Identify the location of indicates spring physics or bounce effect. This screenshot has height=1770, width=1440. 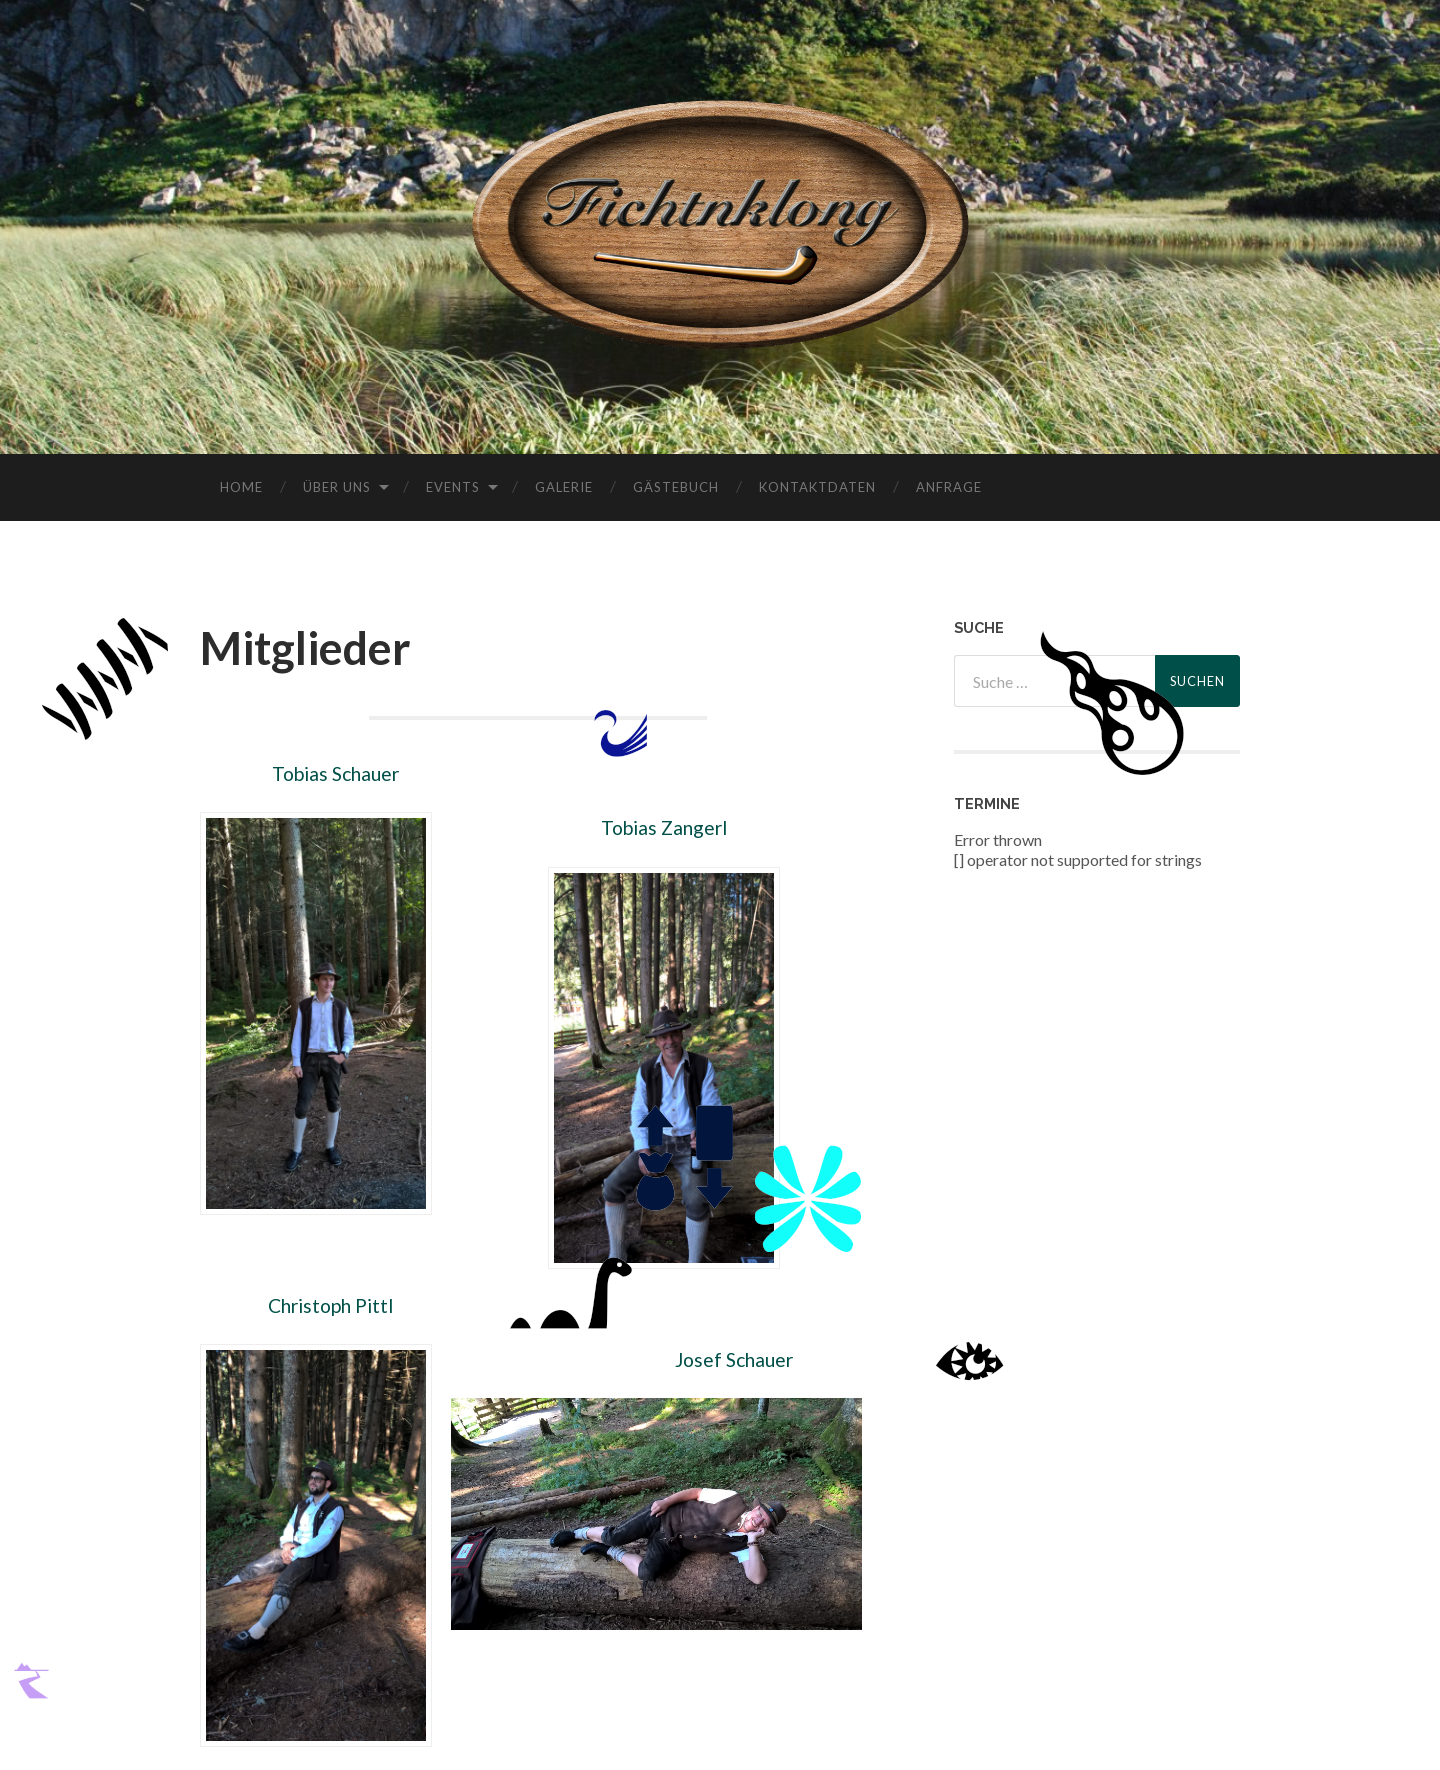
(105, 679).